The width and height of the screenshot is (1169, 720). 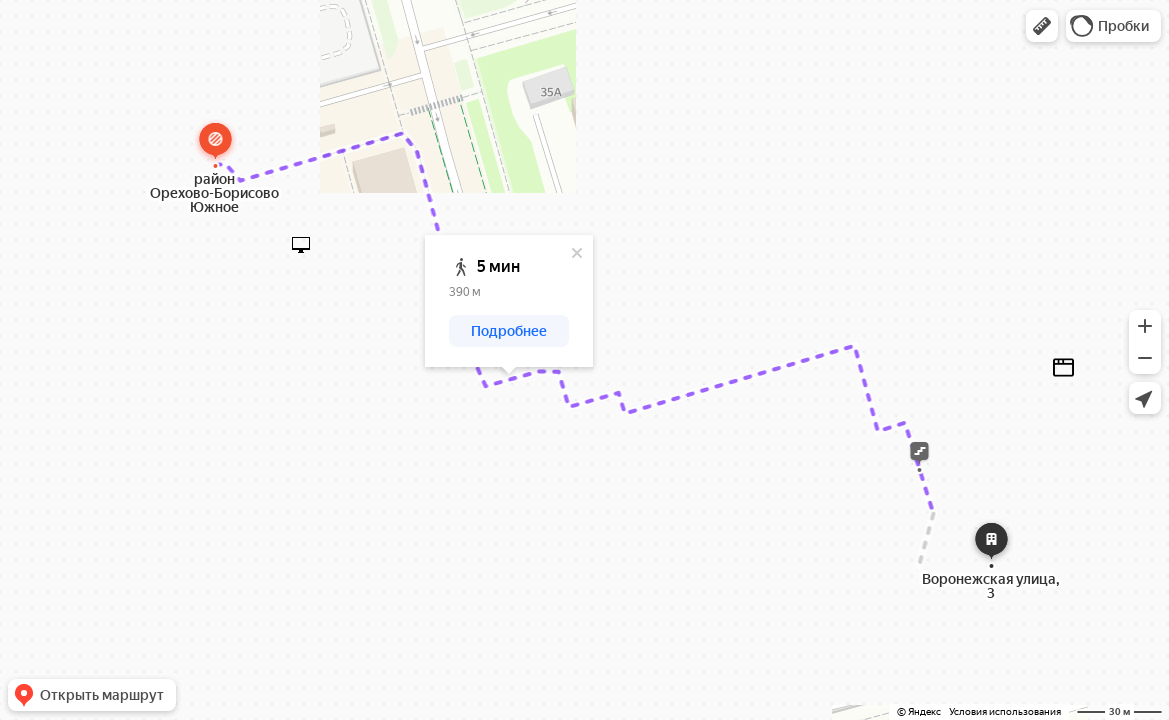 What do you see at coordinates (1063, 367) in the screenshot?
I see `open in browser window` at bounding box center [1063, 367].